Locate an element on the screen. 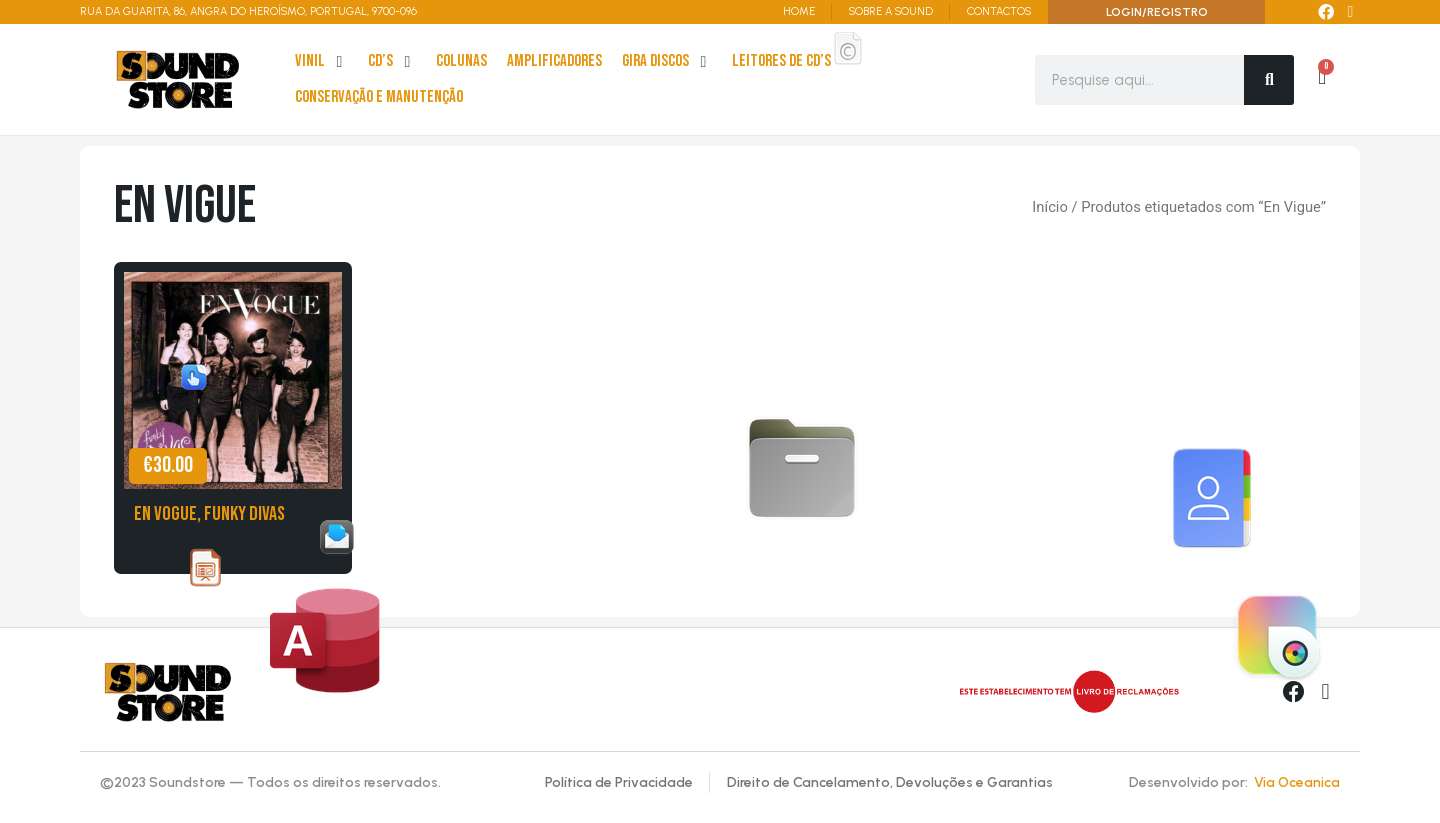  open touchscreen settings and preferences is located at coordinates (194, 377).